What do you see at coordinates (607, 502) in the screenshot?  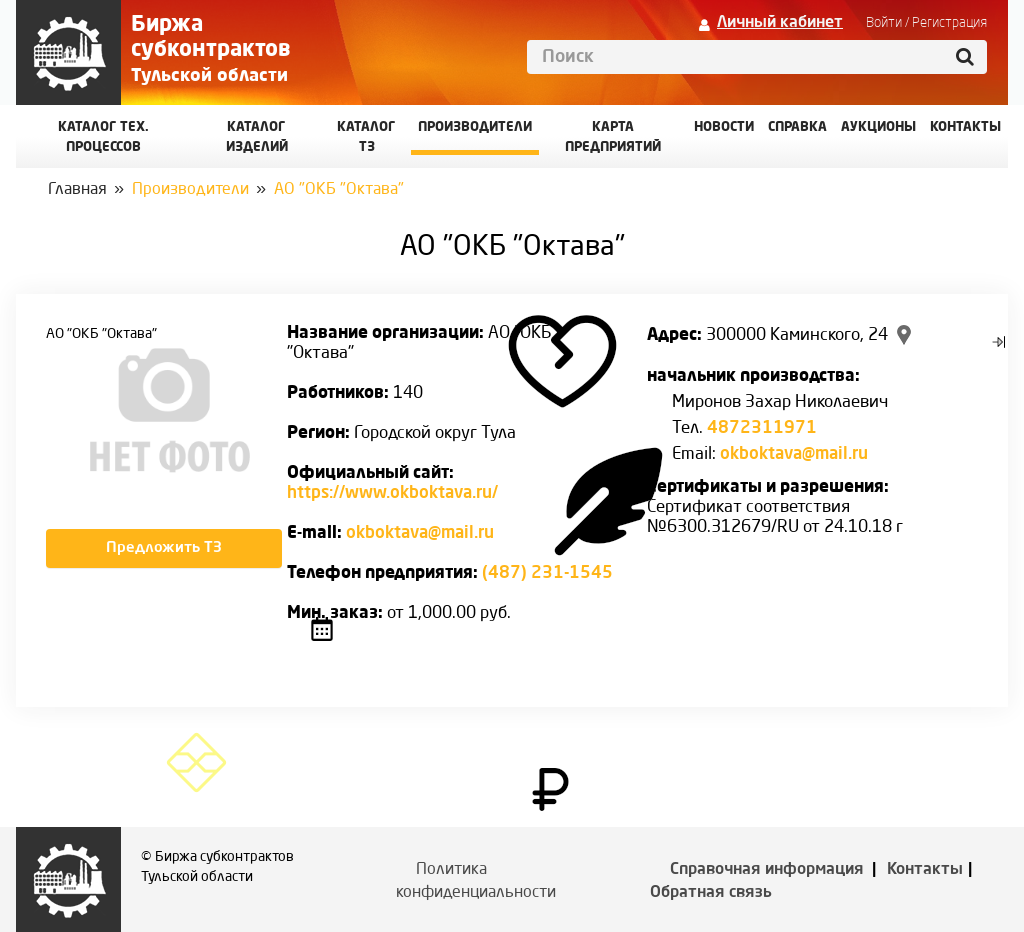 I see `compose a new message or note` at bounding box center [607, 502].